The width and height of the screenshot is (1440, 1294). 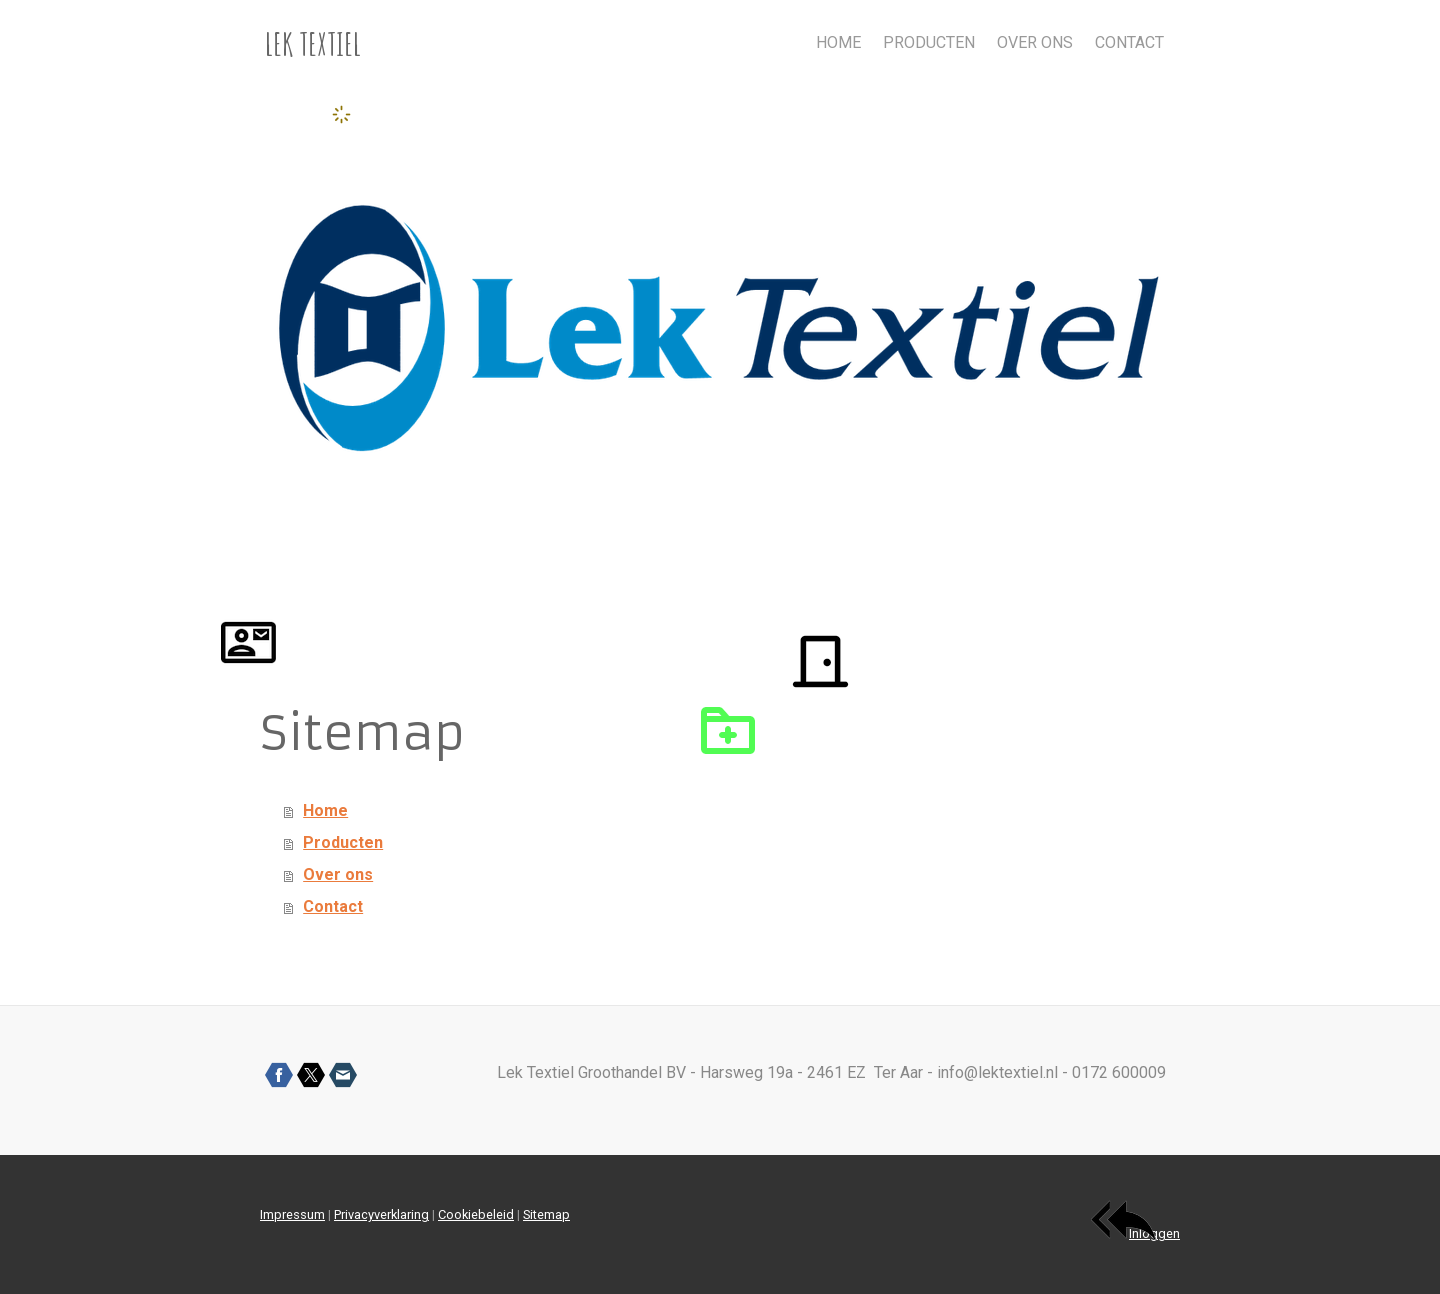 What do you see at coordinates (820, 661) in the screenshot?
I see `exit or log out of the application` at bounding box center [820, 661].